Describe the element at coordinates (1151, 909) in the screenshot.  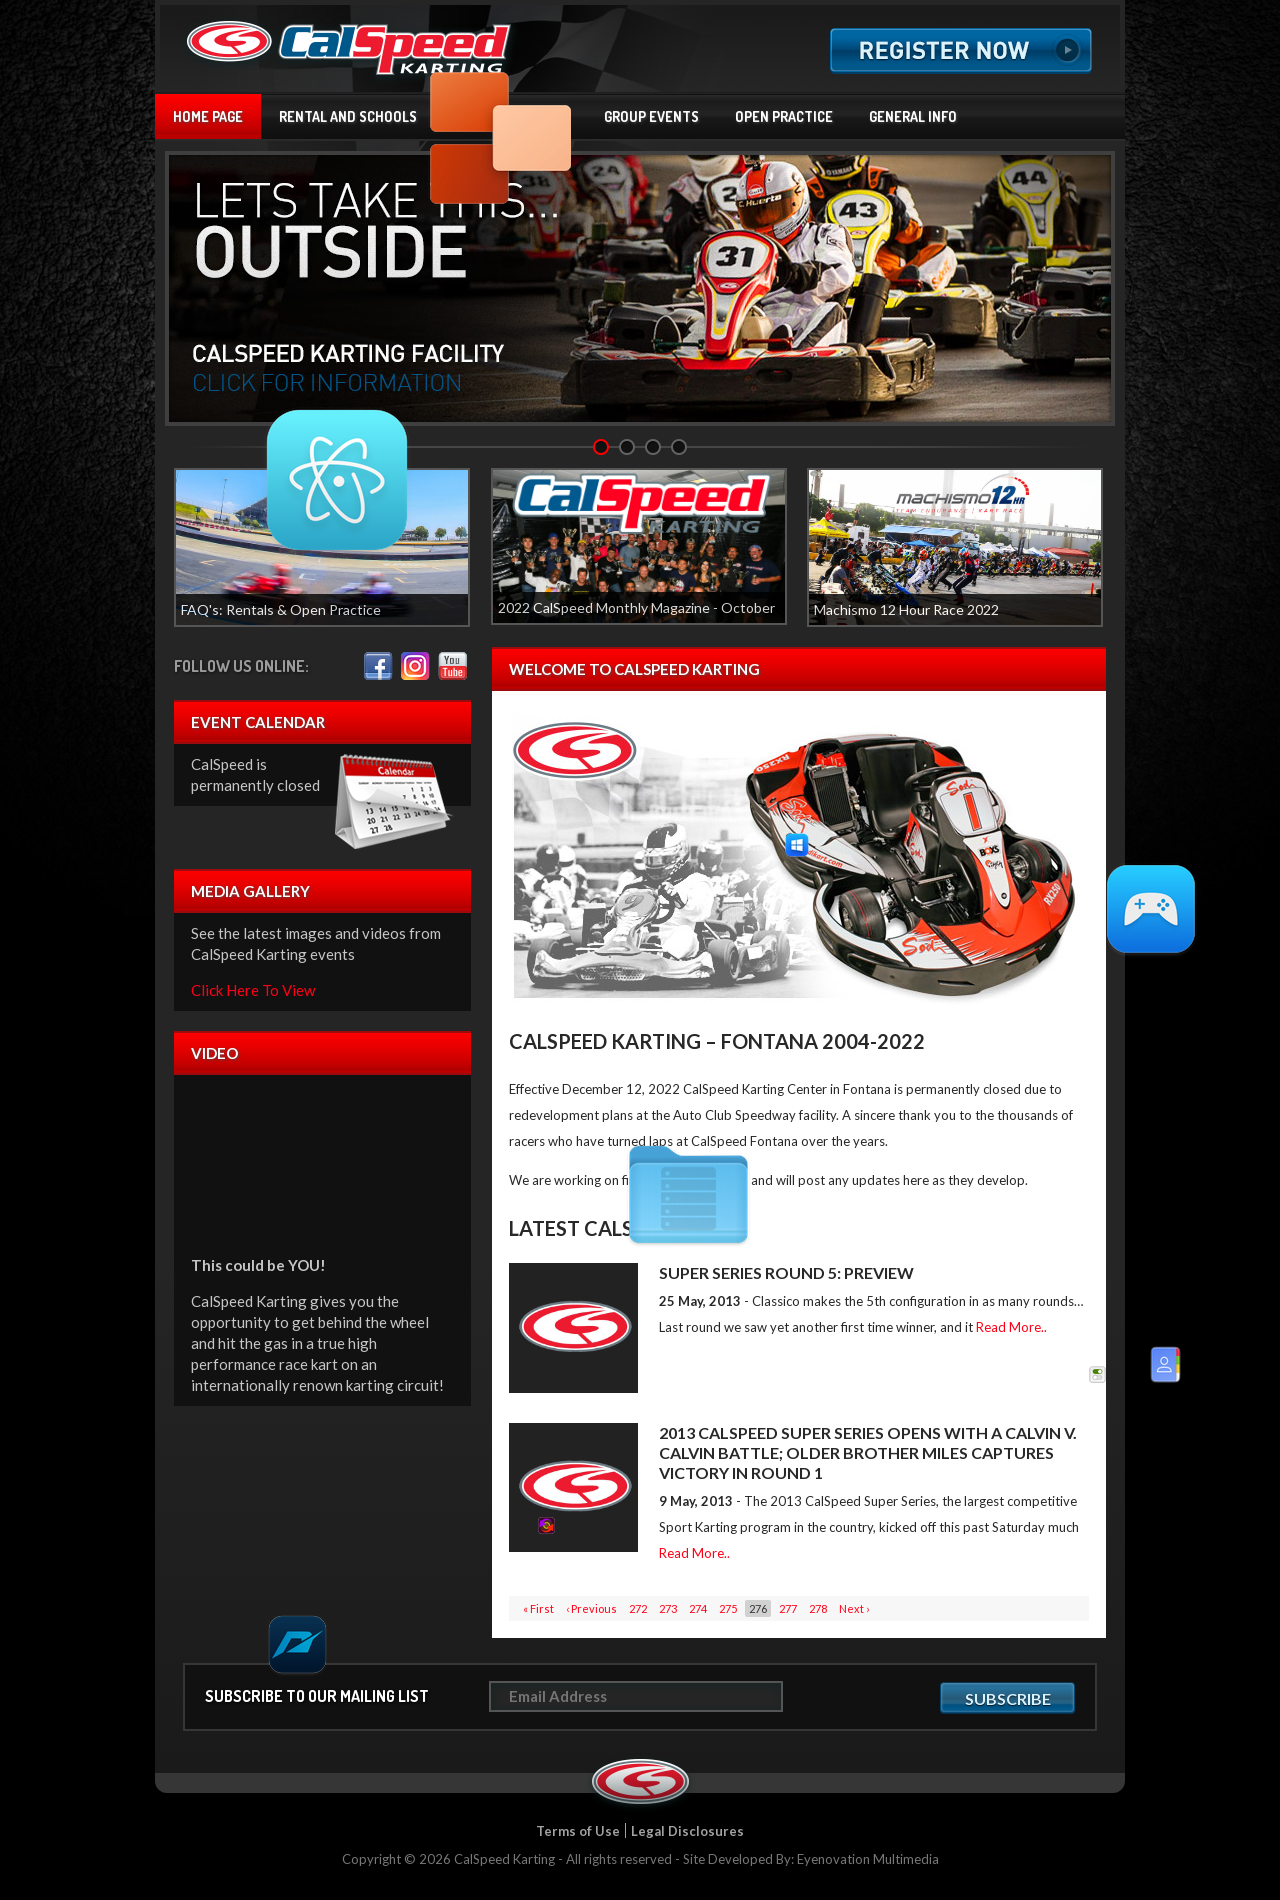
I see `open pcsx playstation emulator` at that location.